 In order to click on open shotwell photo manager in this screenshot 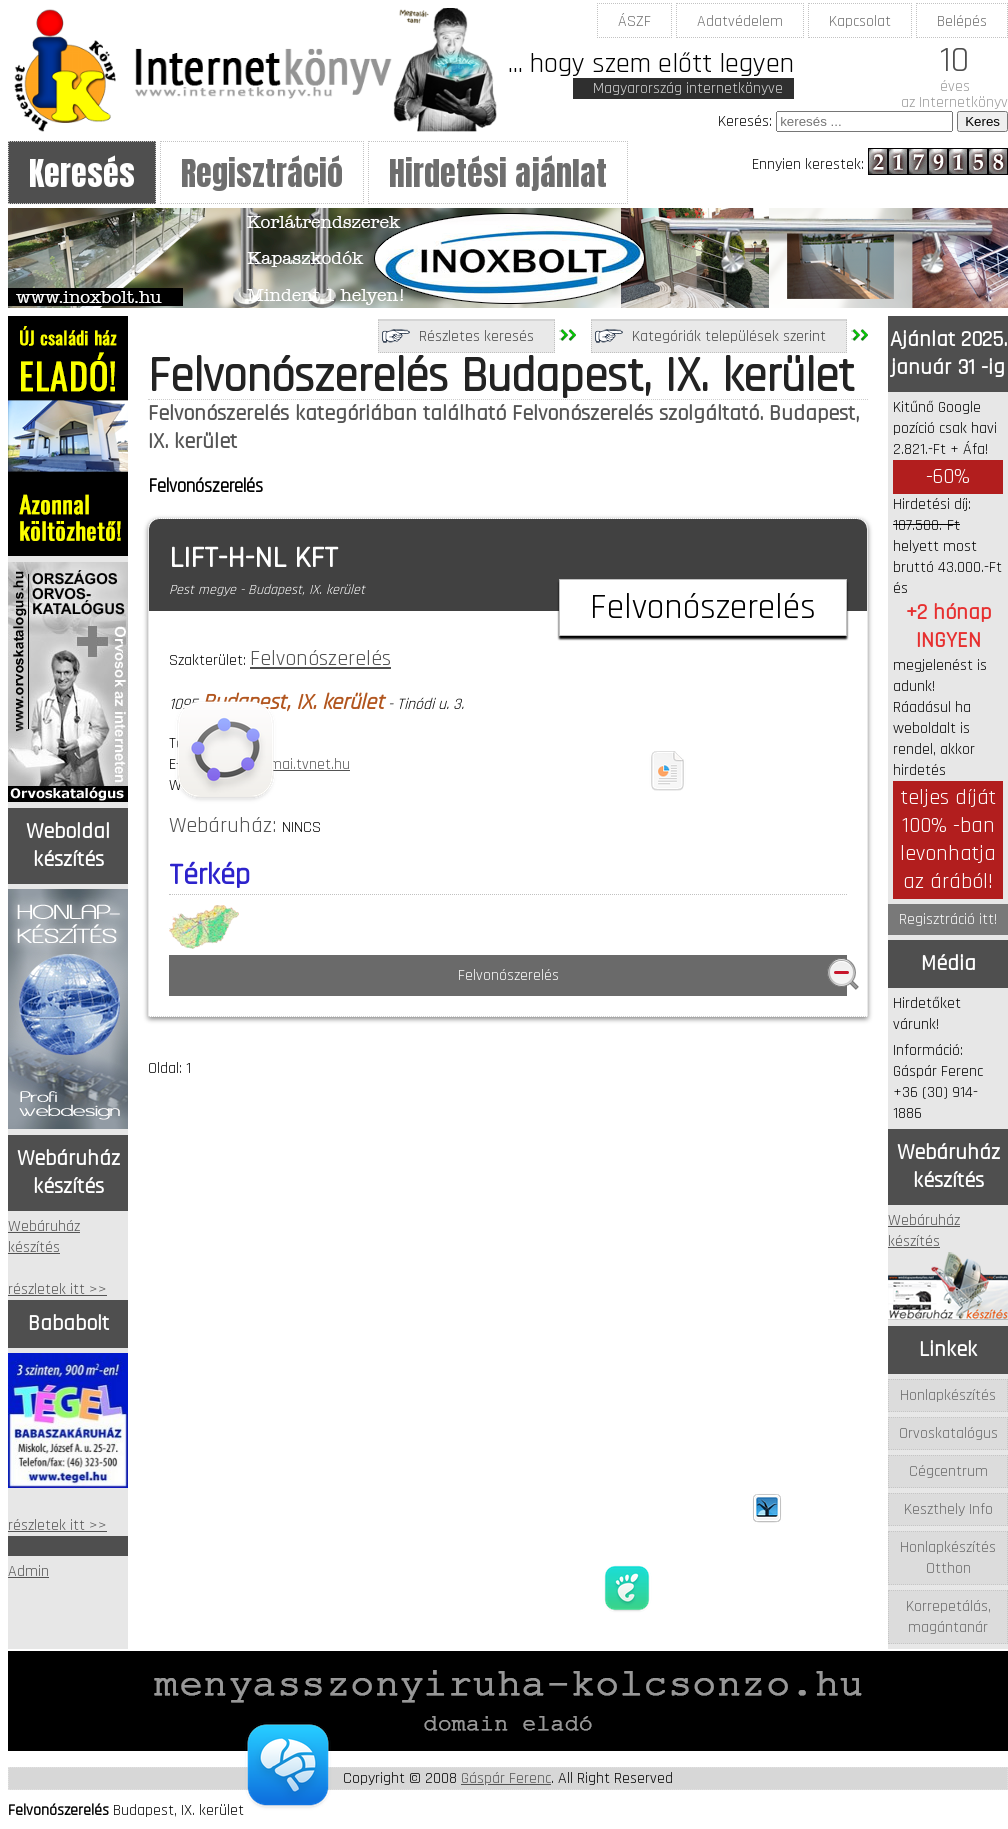, I will do `click(767, 1508)`.